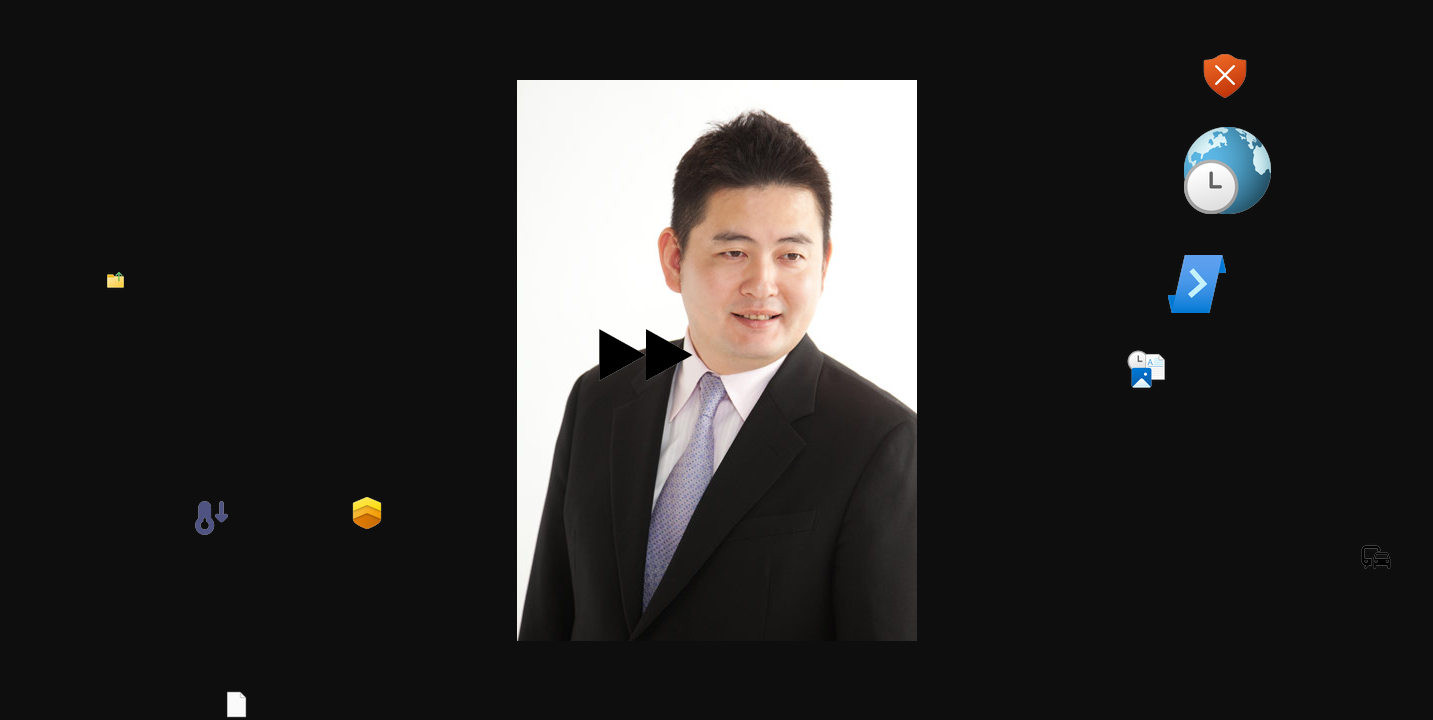 Image resolution: width=1433 pixels, height=720 pixels. I want to click on skip to next track or media, so click(646, 355).